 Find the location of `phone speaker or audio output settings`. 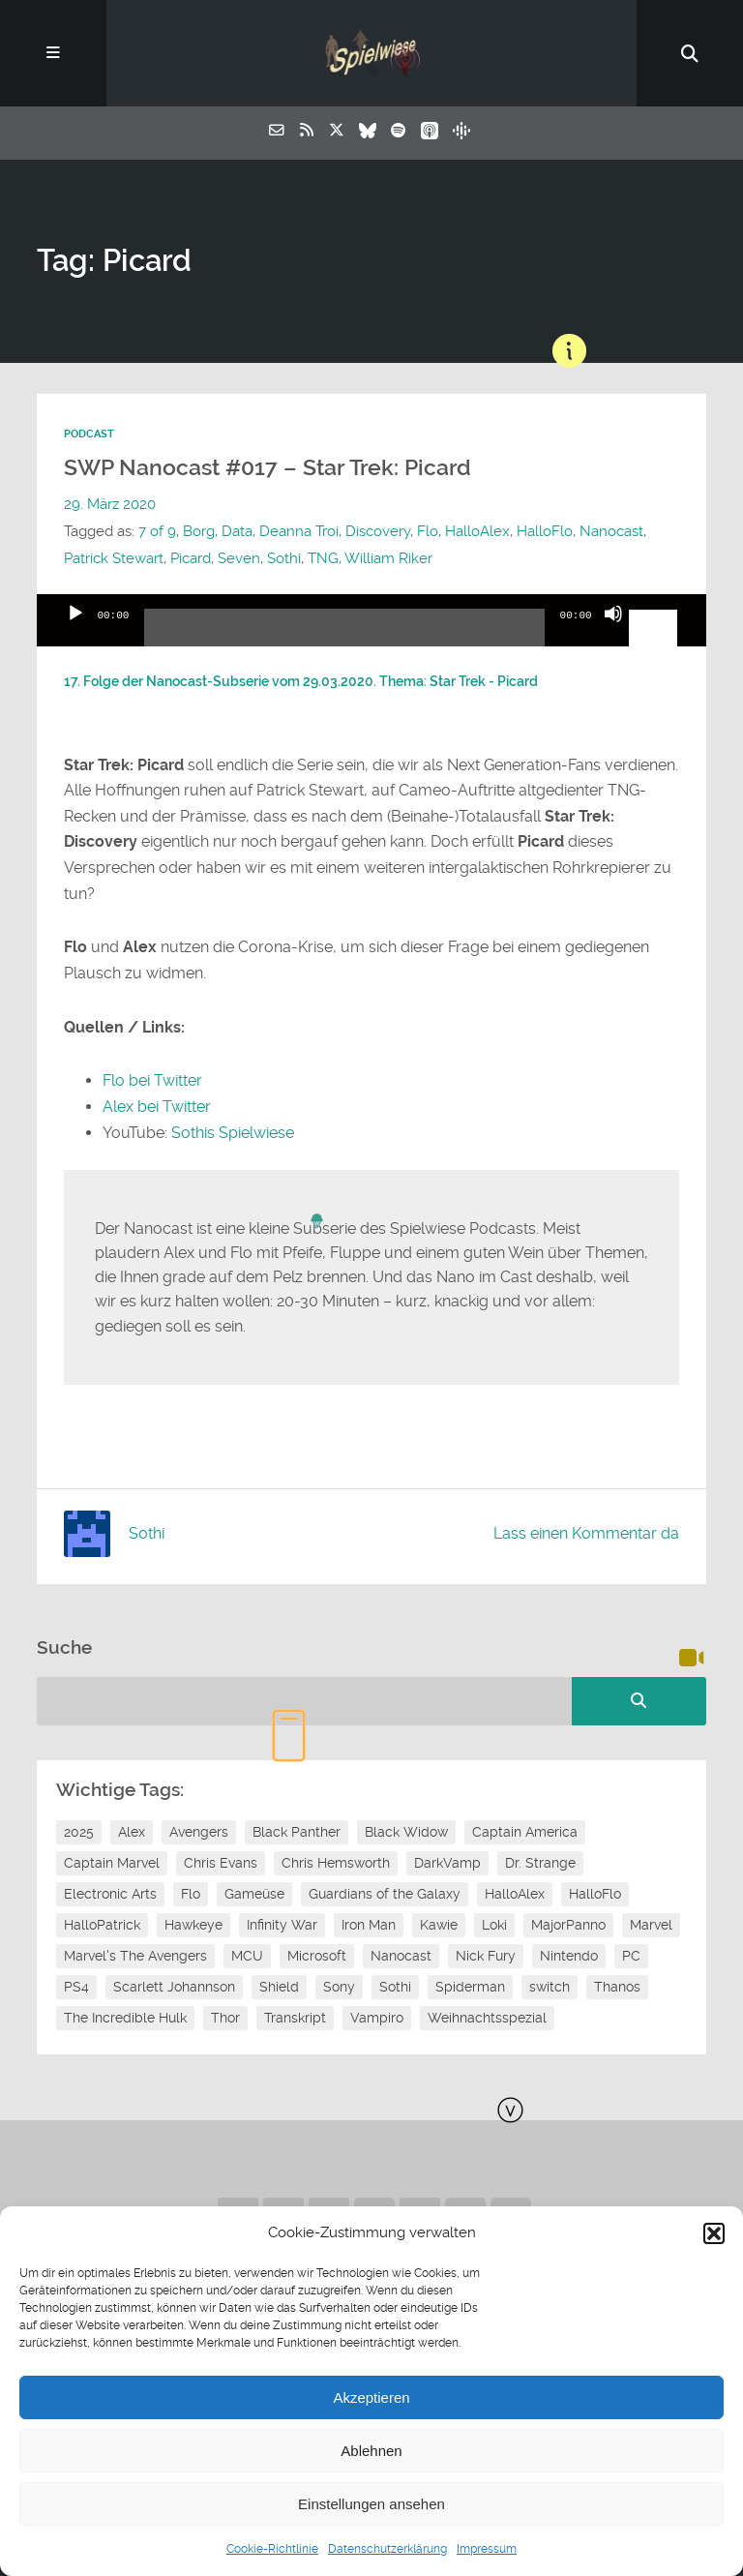

phone speaker or audio output settings is located at coordinates (288, 1735).